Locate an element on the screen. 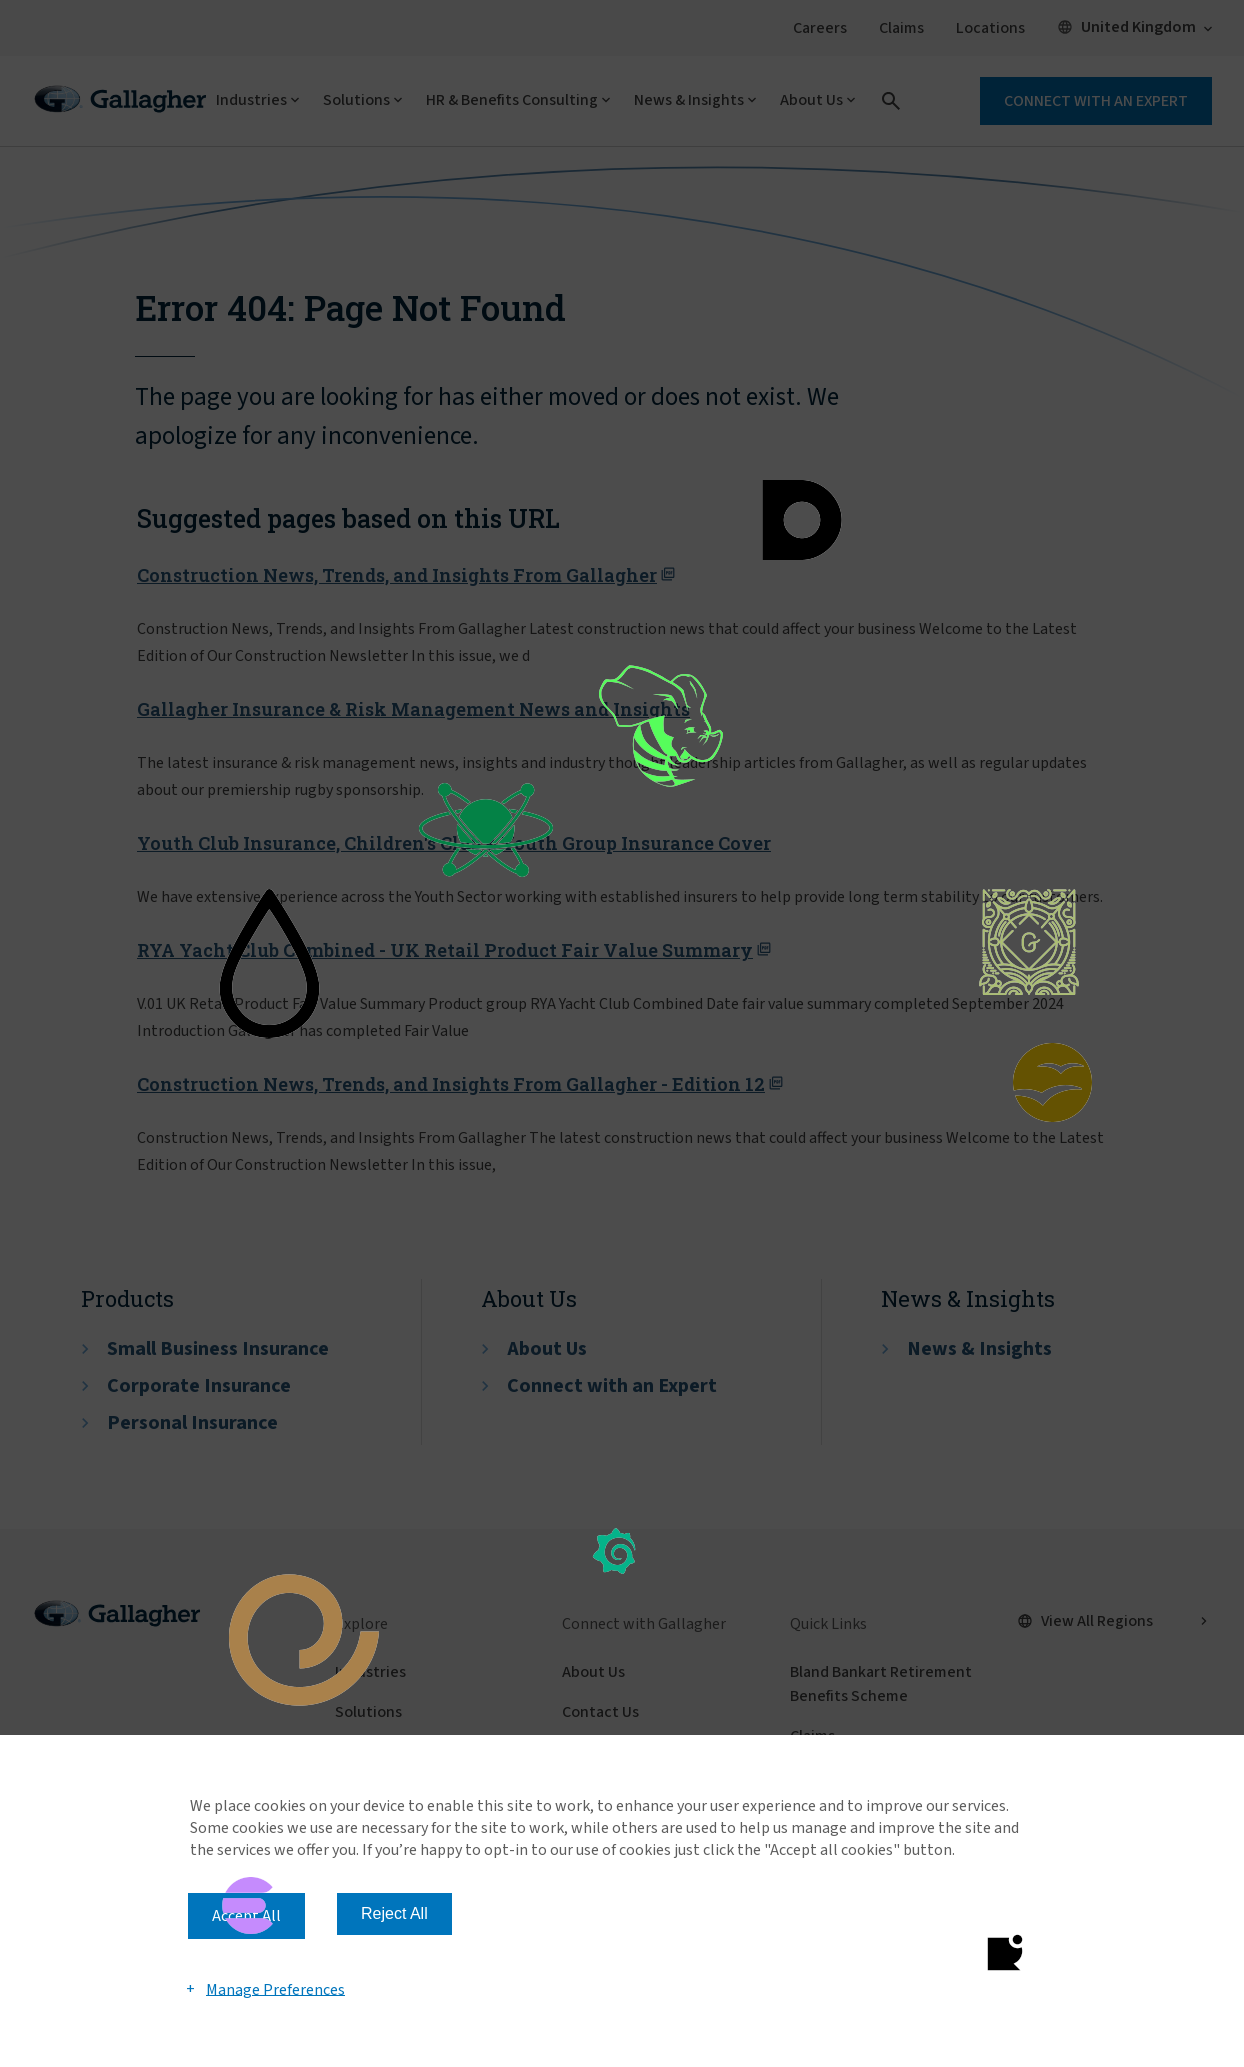  remixicon logo is located at coordinates (1005, 1953).